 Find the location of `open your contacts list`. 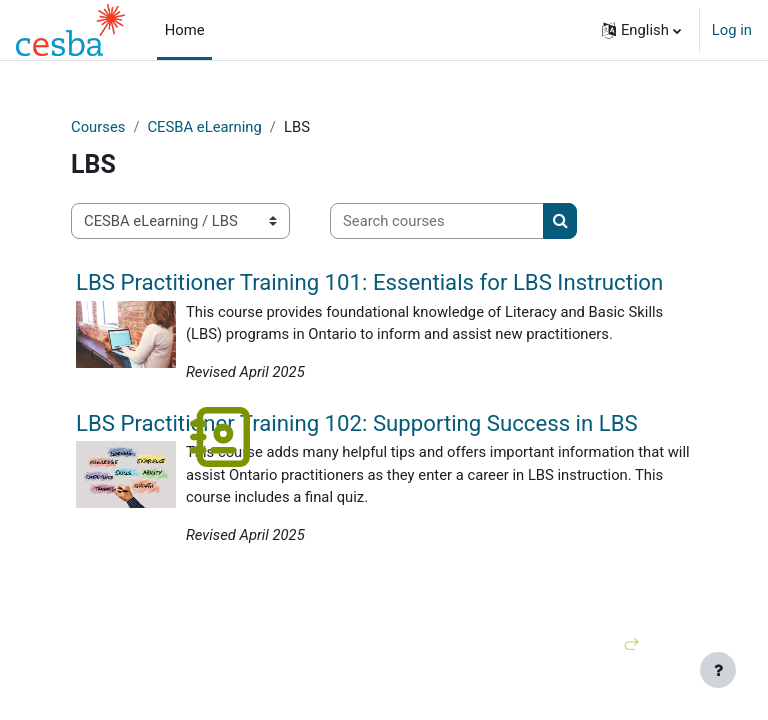

open your contacts list is located at coordinates (220, 437).